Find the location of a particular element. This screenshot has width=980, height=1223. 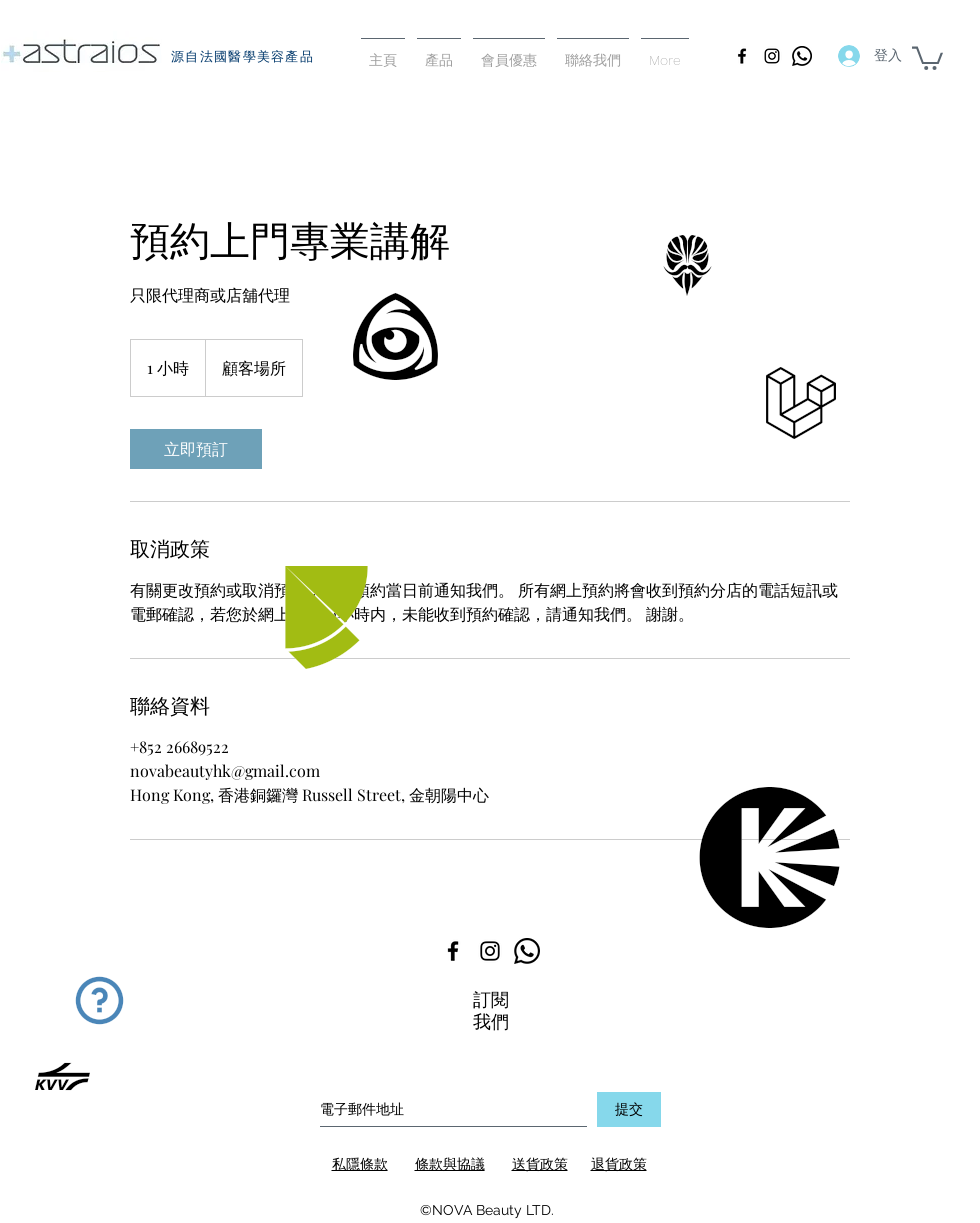

karlsruher verkehrsverbund (KVV) public transit logo is located at coordinates (62, 1076).